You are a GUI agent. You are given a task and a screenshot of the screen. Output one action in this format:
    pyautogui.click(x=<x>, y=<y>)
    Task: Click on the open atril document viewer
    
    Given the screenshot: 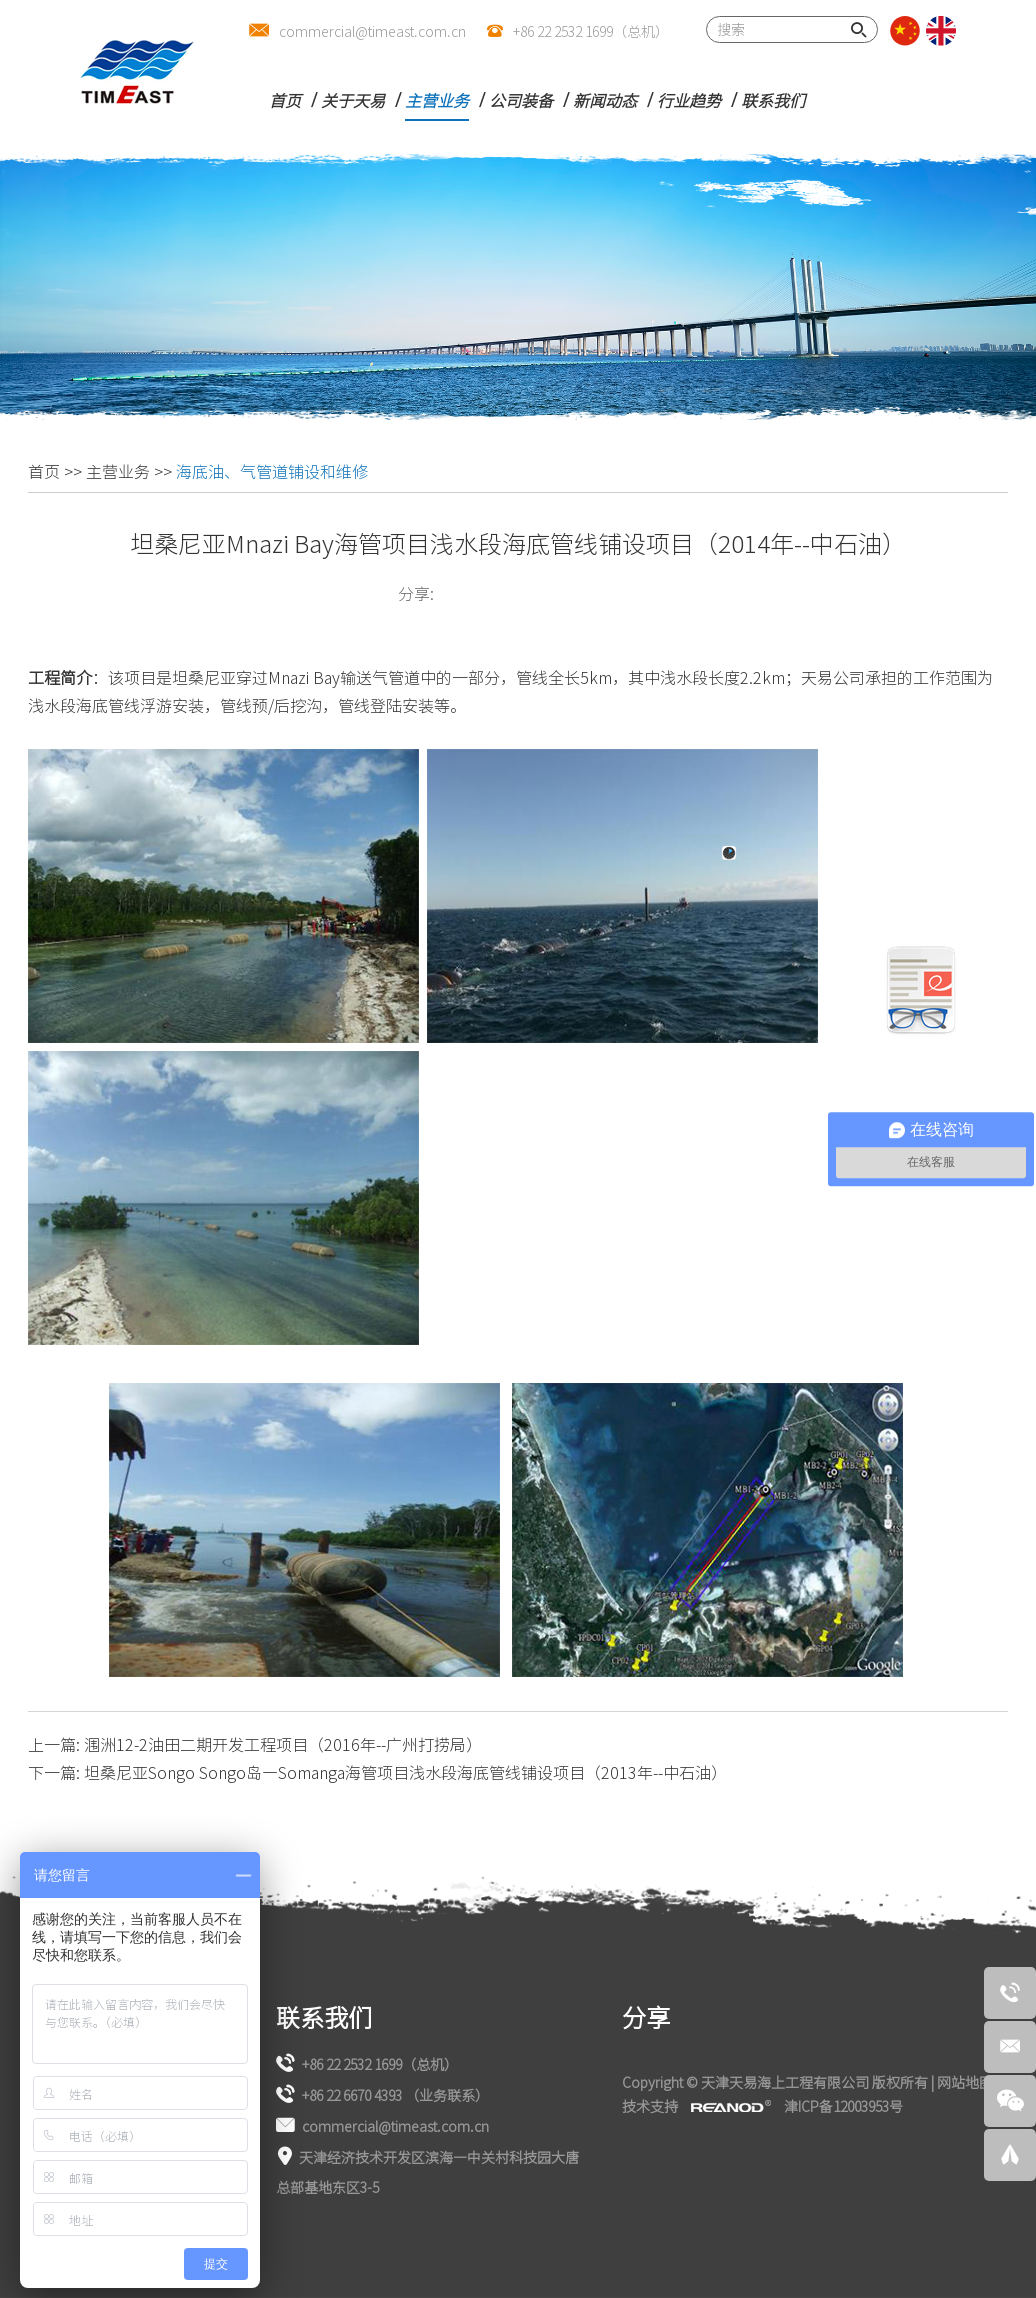 What is the action you would take?
    pyautogui.click(x=921, y=990)
    